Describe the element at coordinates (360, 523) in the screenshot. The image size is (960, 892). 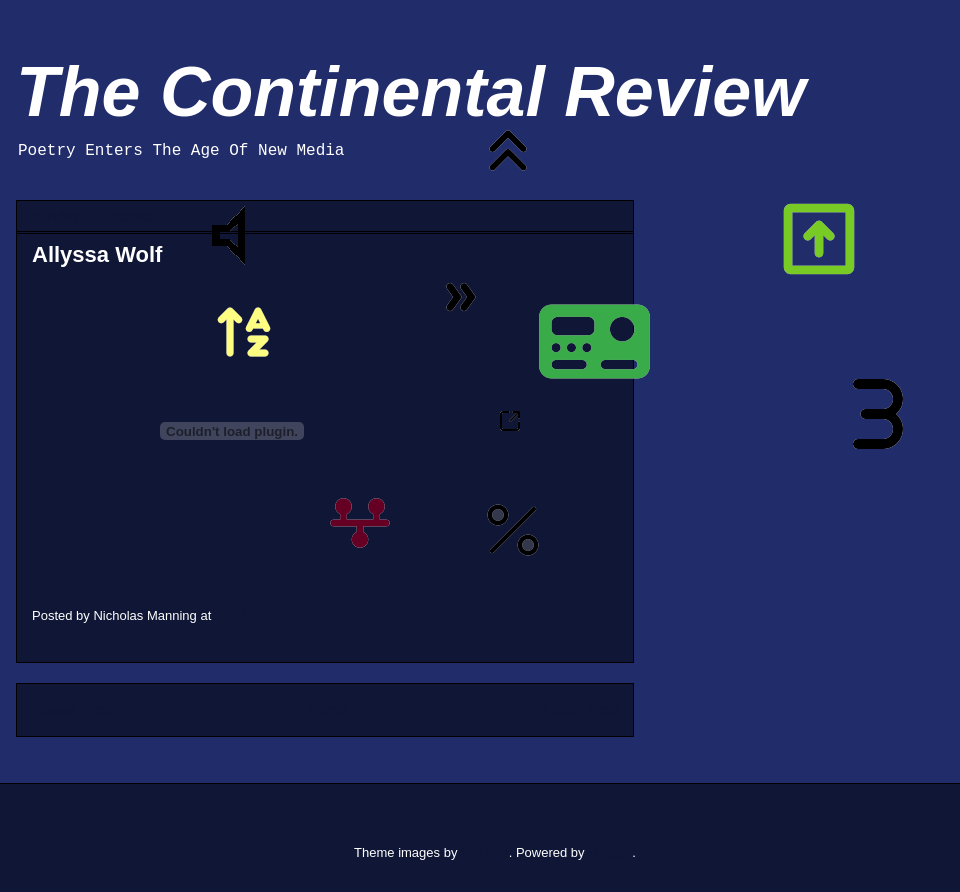
I see `view timeline or chronological history` at that location.